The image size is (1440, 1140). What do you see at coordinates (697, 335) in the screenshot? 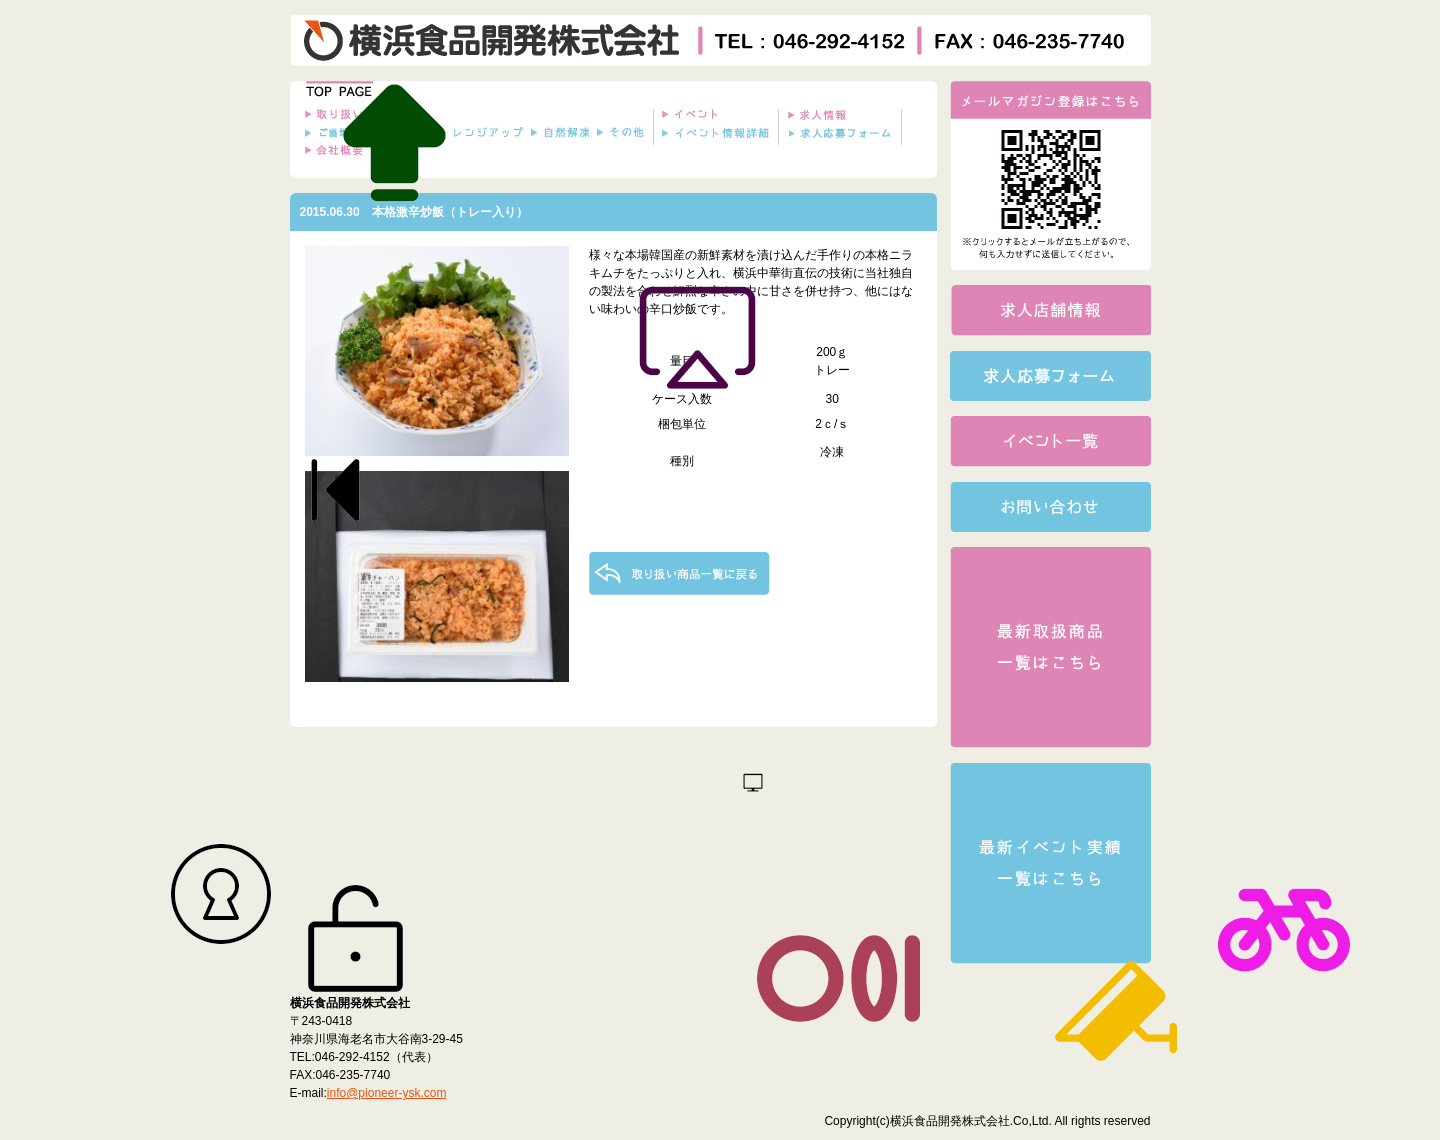
I see `stream content to an external display` at bounding box center [697, 335].